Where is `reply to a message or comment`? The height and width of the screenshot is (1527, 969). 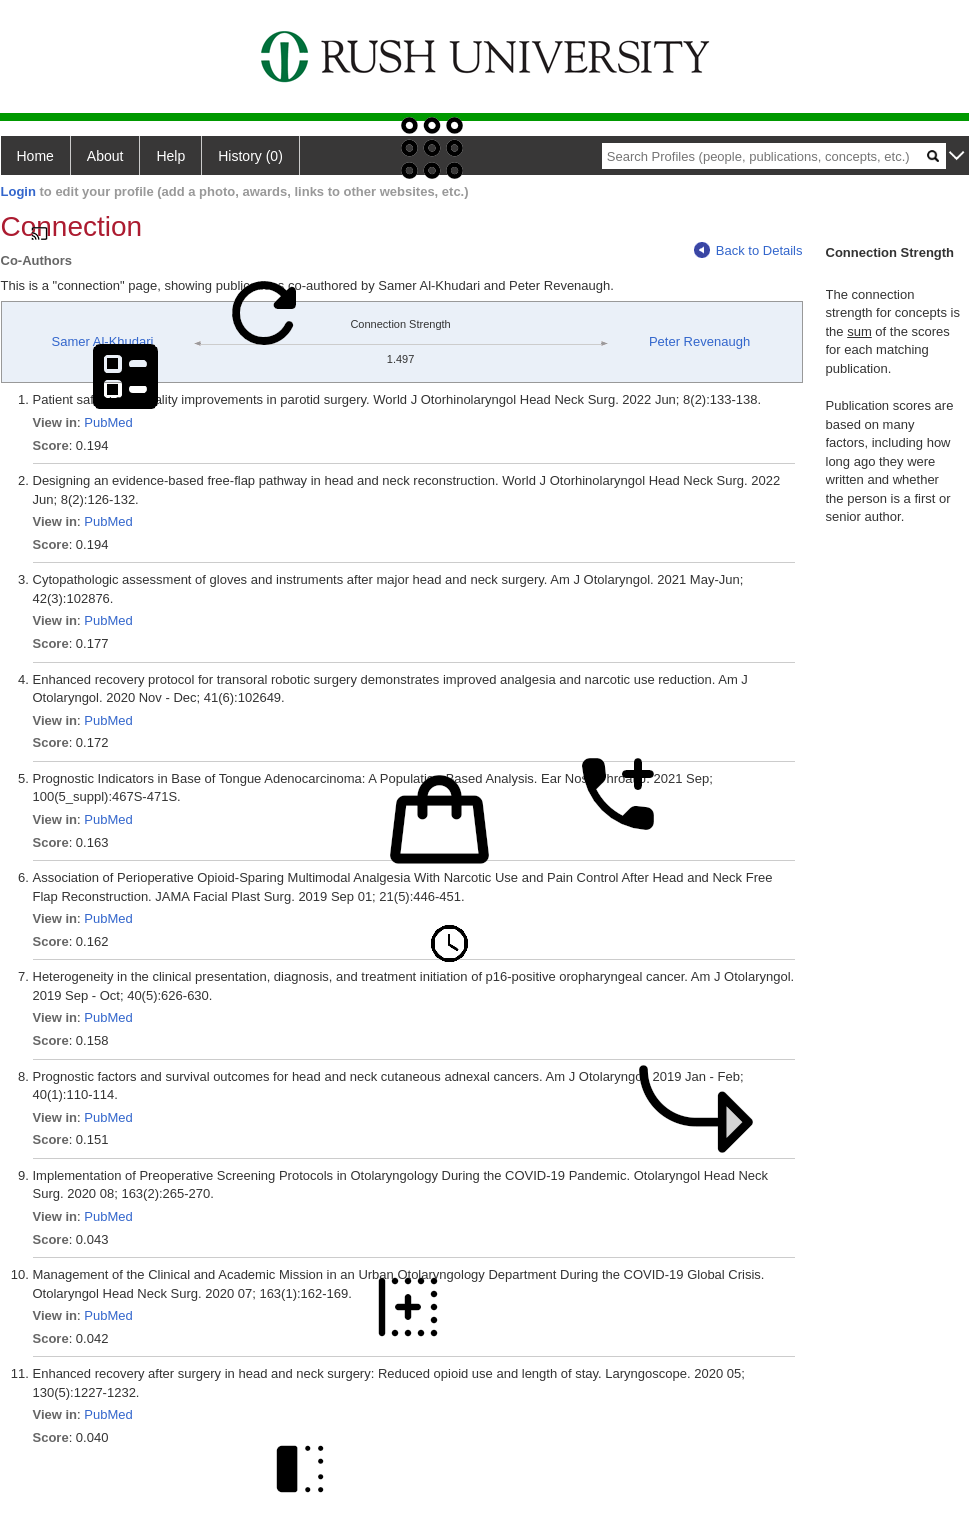
reply to a message or comment is located at coordinates (696, 1109).